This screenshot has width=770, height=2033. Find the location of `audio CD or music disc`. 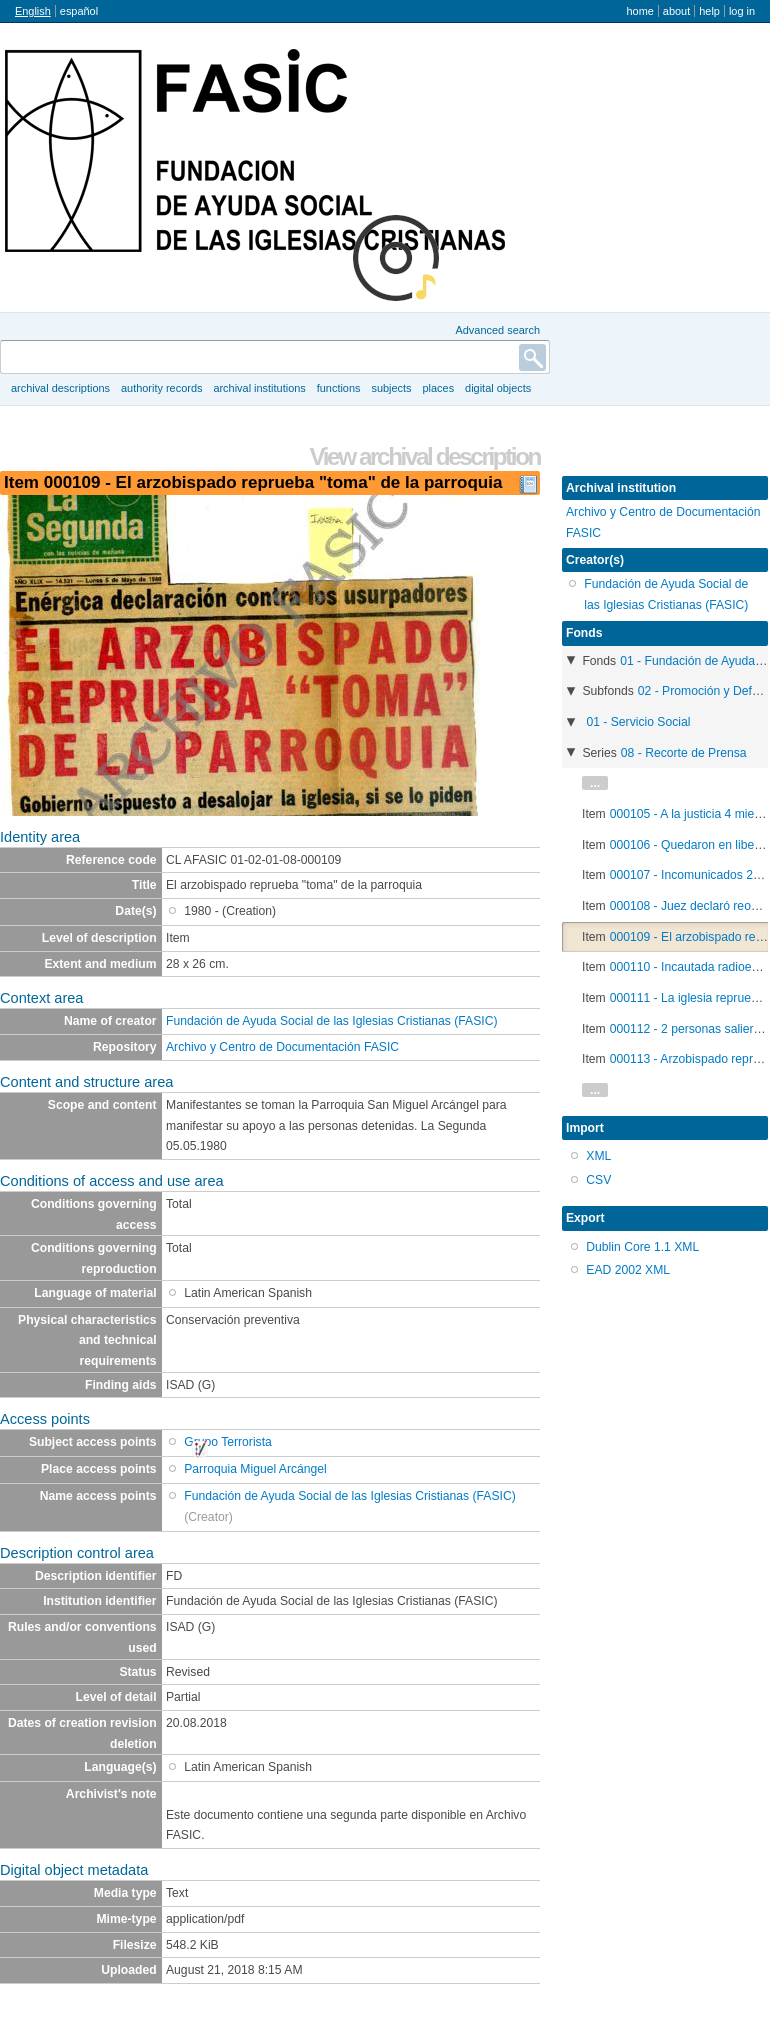

audio CD or music disc is located at coordinates (396, 258).